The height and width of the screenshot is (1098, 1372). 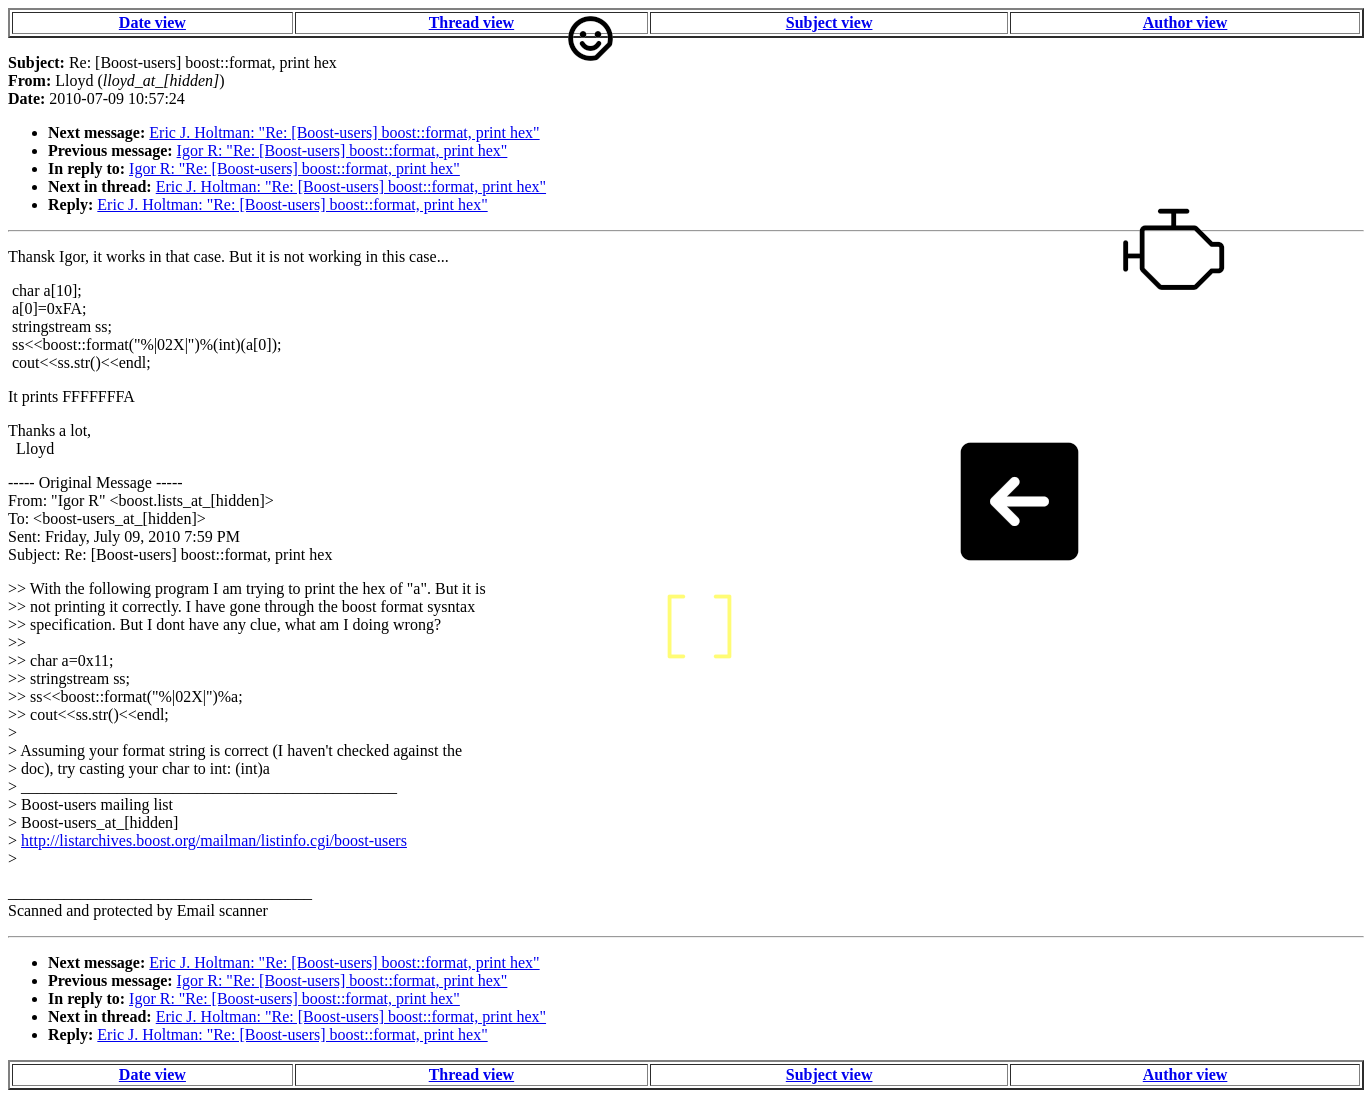 I want to click on insert or edit code brackets, so click(x=699, y=626).